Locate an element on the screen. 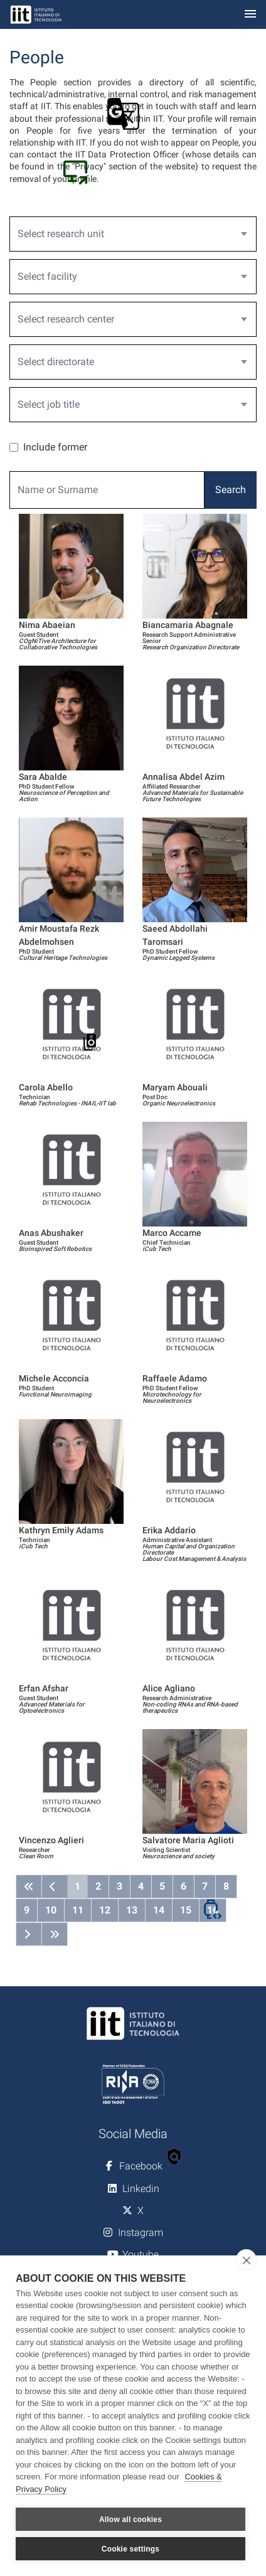 The height and width of the screenshot is (2576, 266). access developer tools for smartwatch is located at coordinates (211, 1909).